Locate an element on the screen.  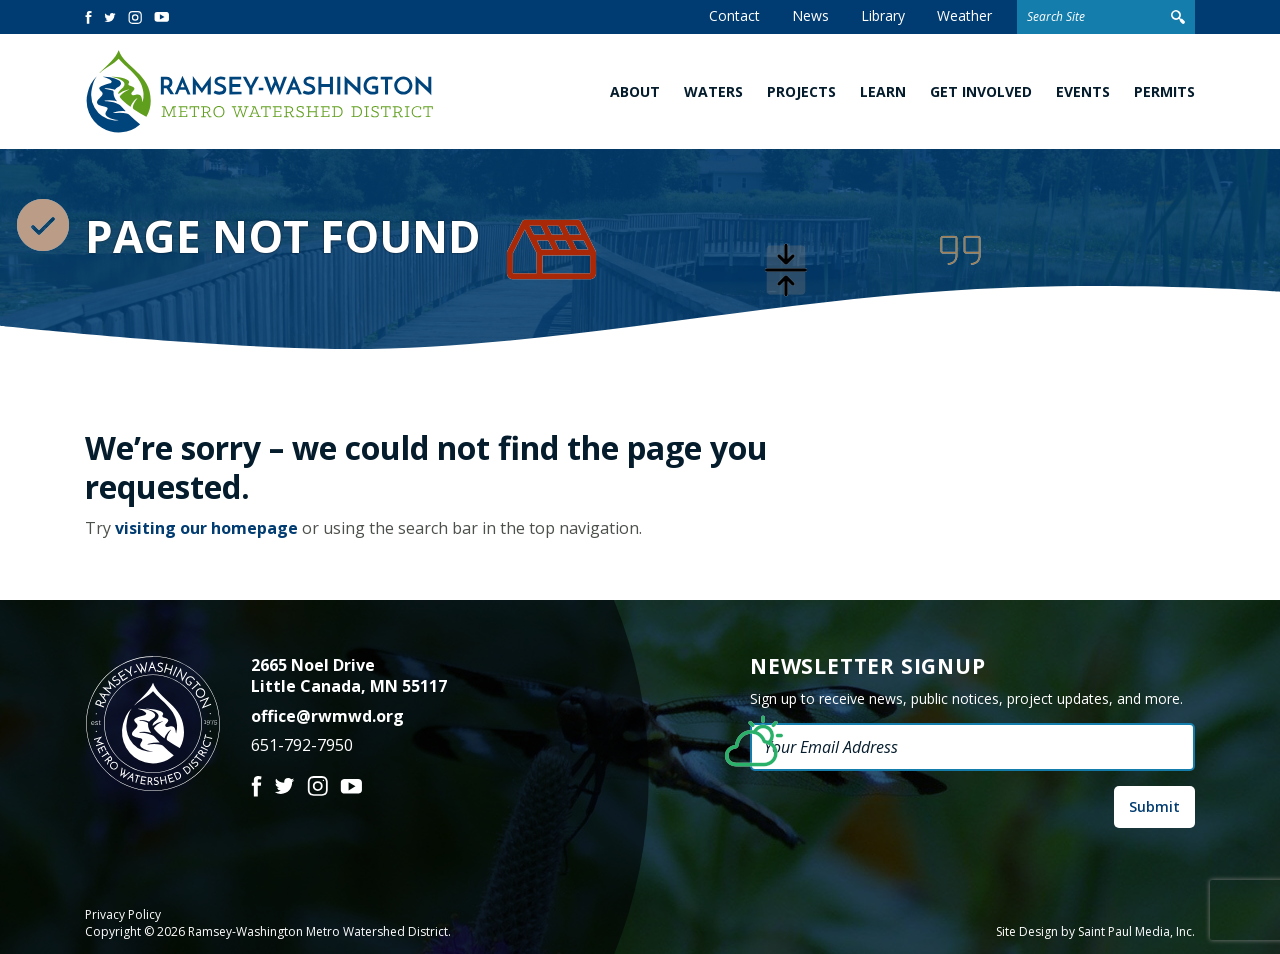
view testimonials or quotes is located at coordinates (960, 249).